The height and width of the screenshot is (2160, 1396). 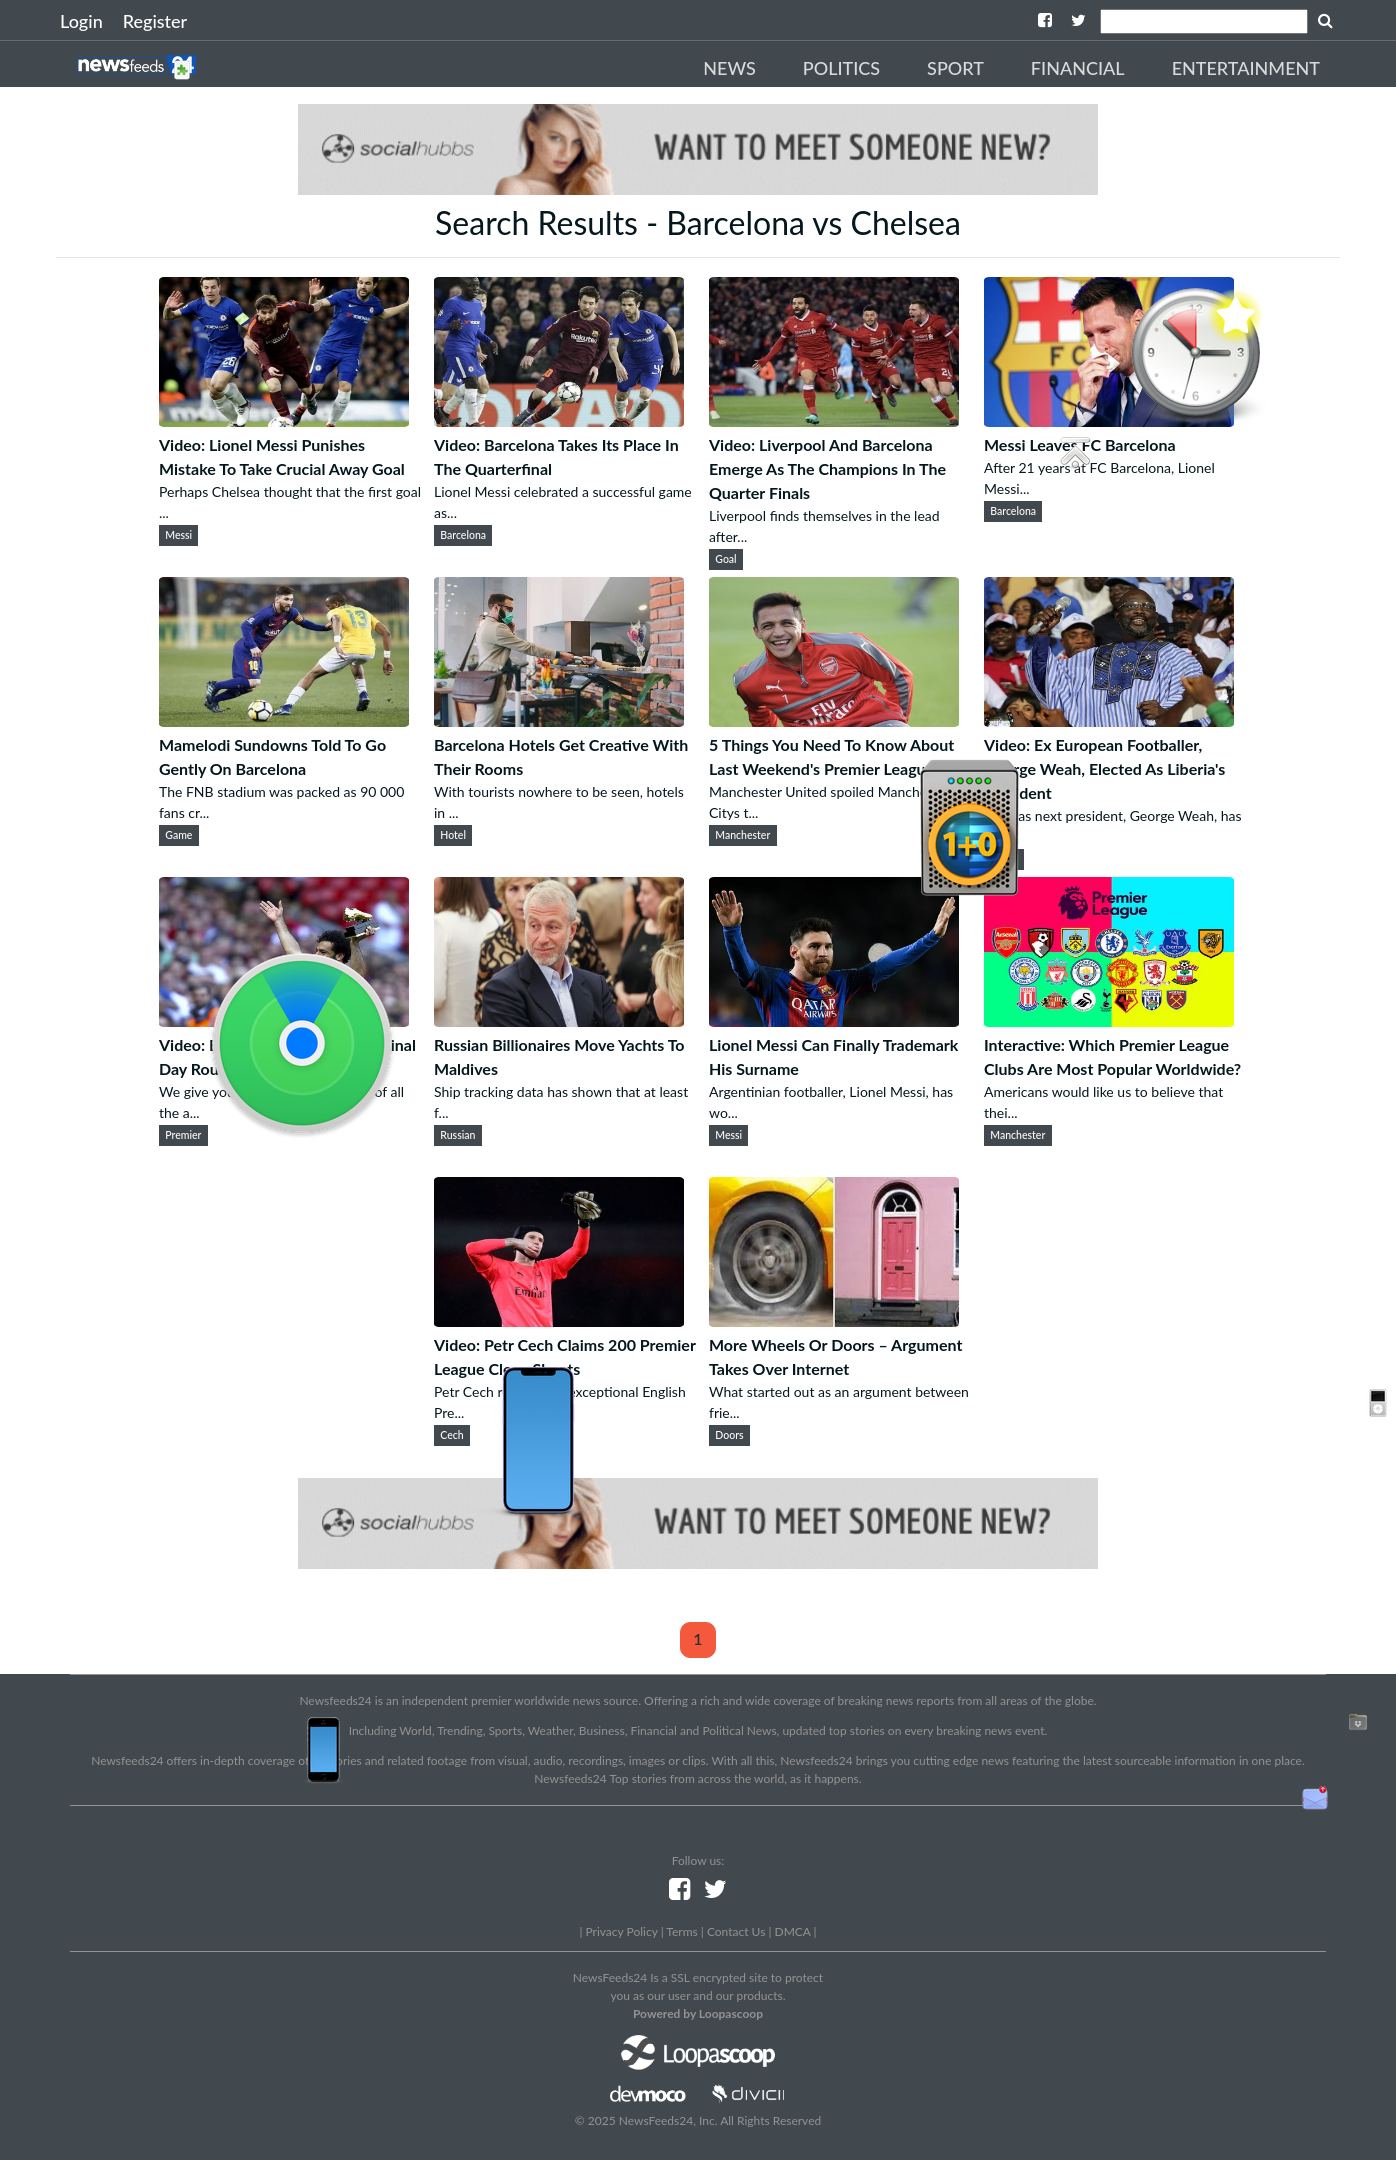 I want to click on access ipod classic device settings, so click(x=1378, y=1403).